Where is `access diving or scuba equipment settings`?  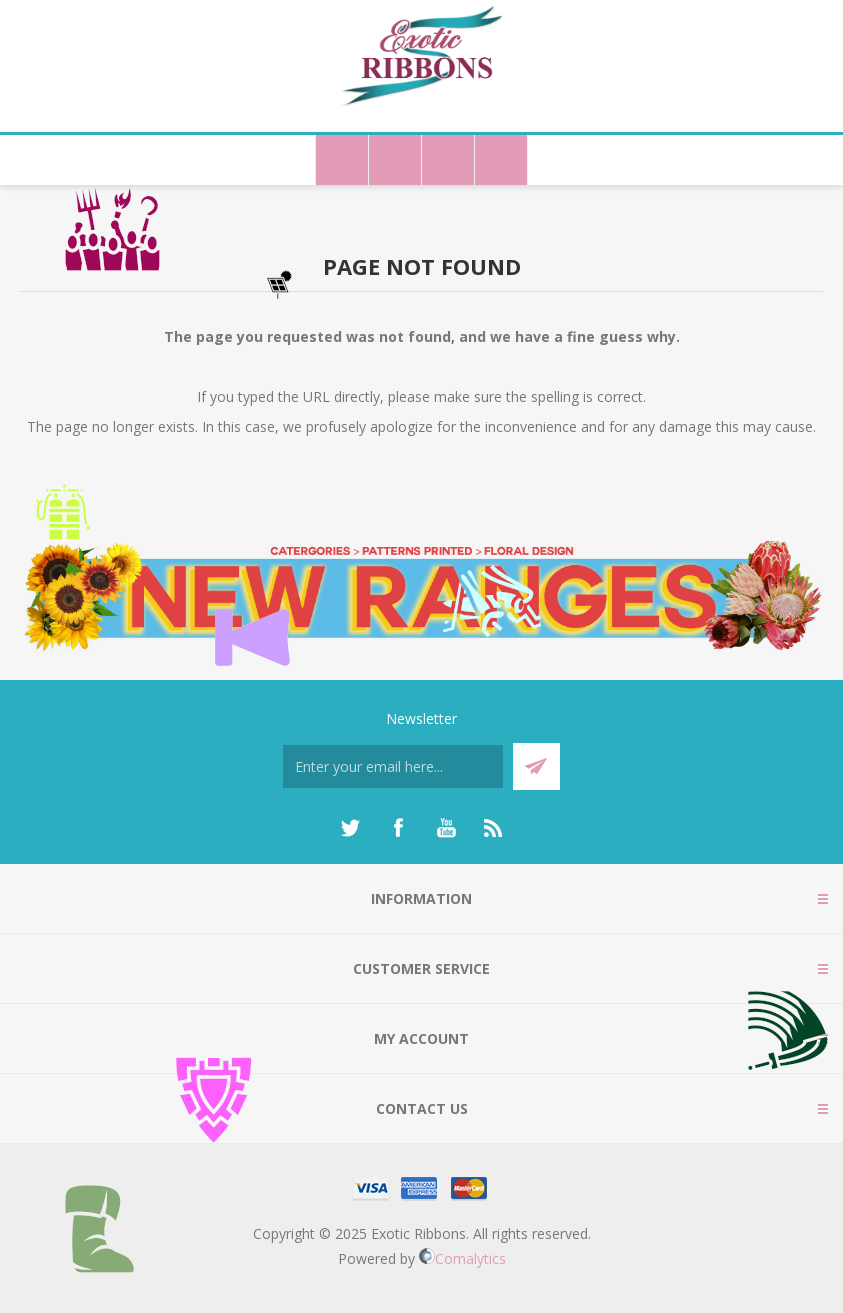 access diving or scuba equipment settings is located at coordinates (64, 511).